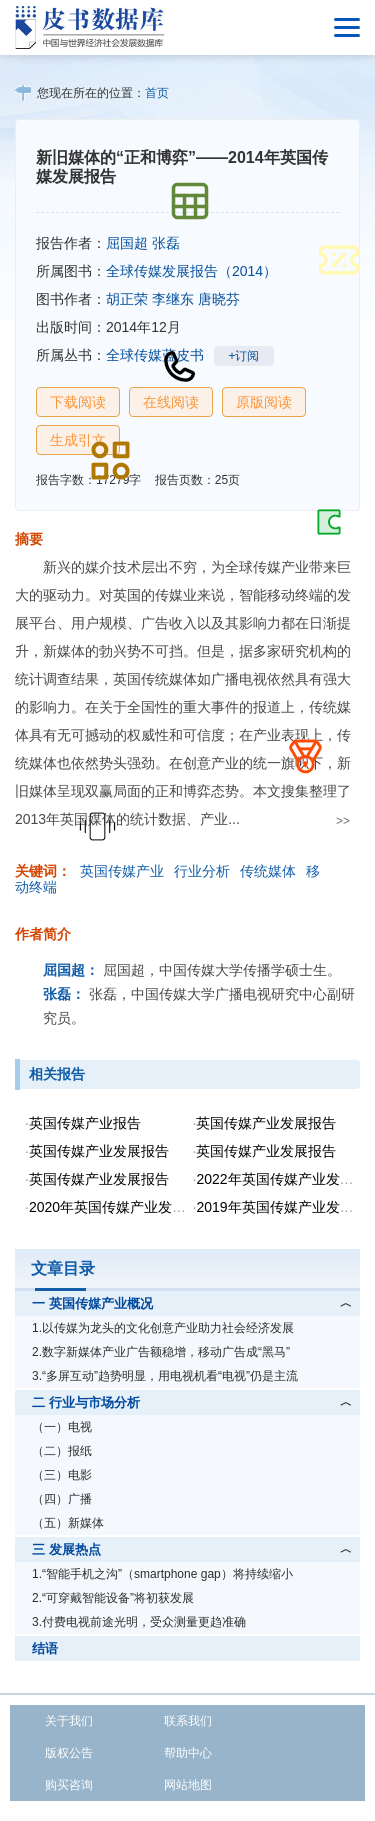 The width and height of the screenshot is (375, 1821). I want to click on open spreadsheet or data table, so click(190, 201).